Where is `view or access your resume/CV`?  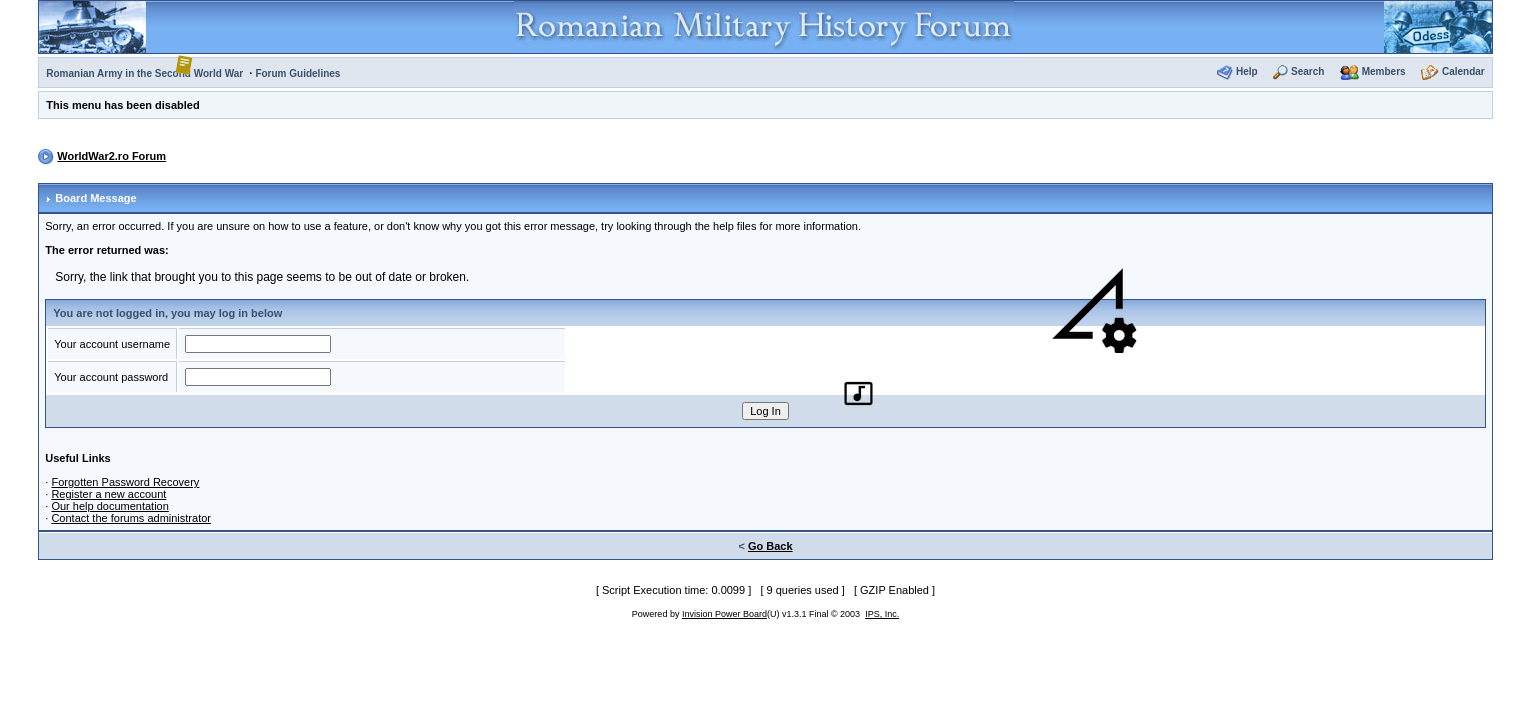
view or access your resume/CV is located at coordinates (184, 65).